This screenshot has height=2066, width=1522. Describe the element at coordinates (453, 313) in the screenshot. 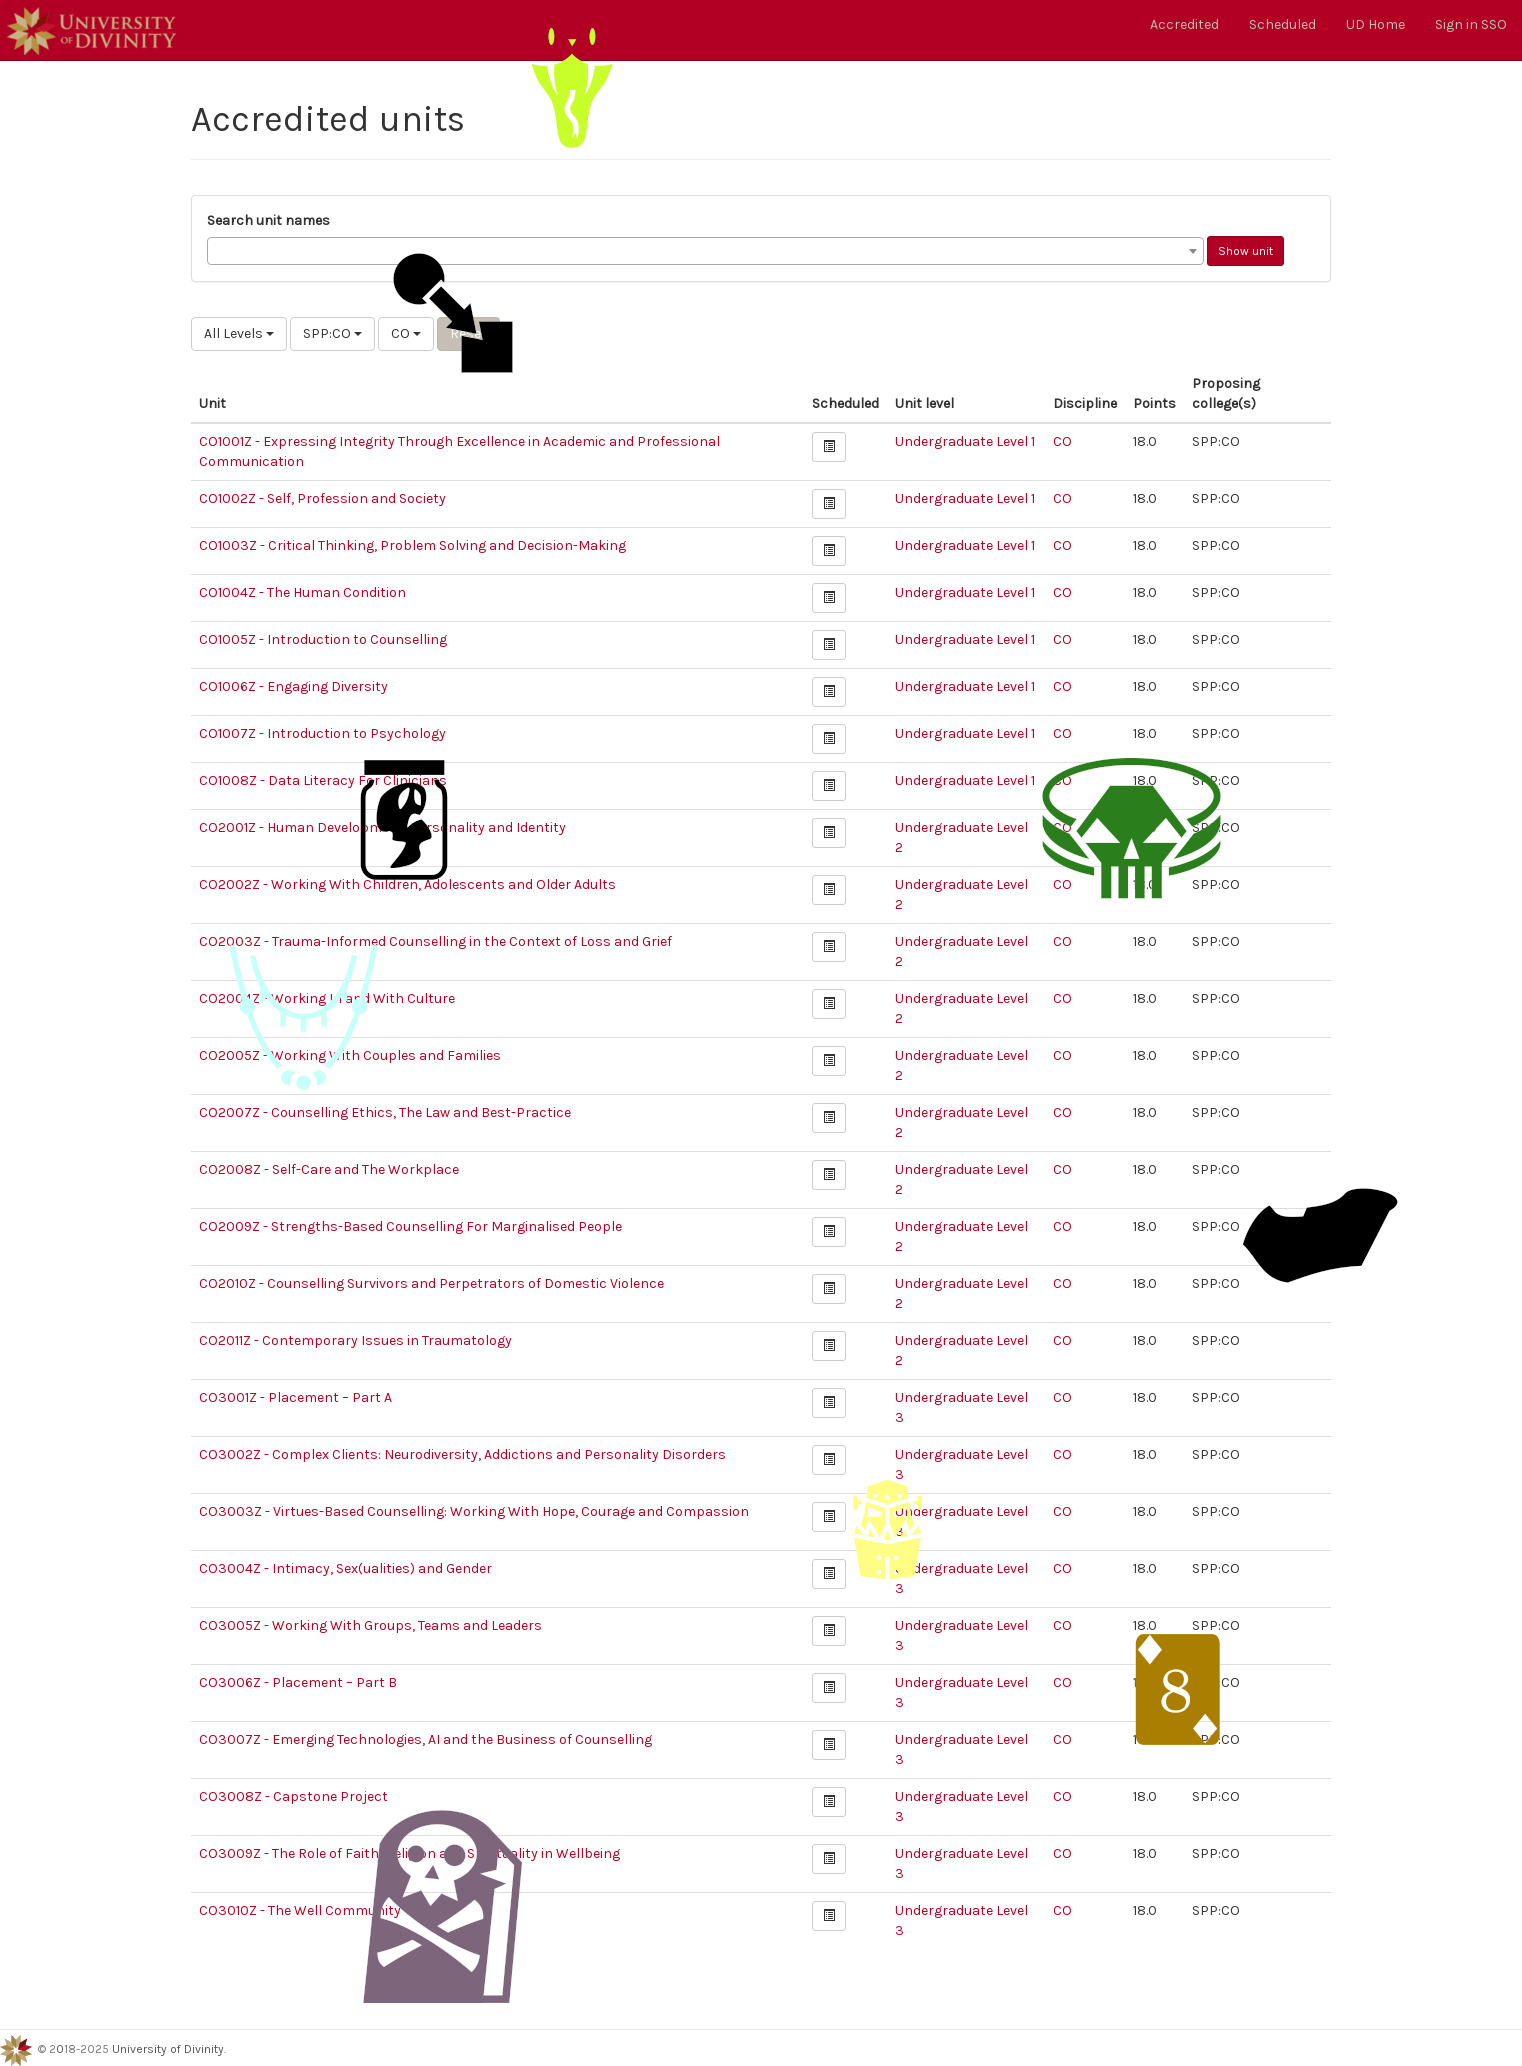

I see `transform or convert an object` at that location.